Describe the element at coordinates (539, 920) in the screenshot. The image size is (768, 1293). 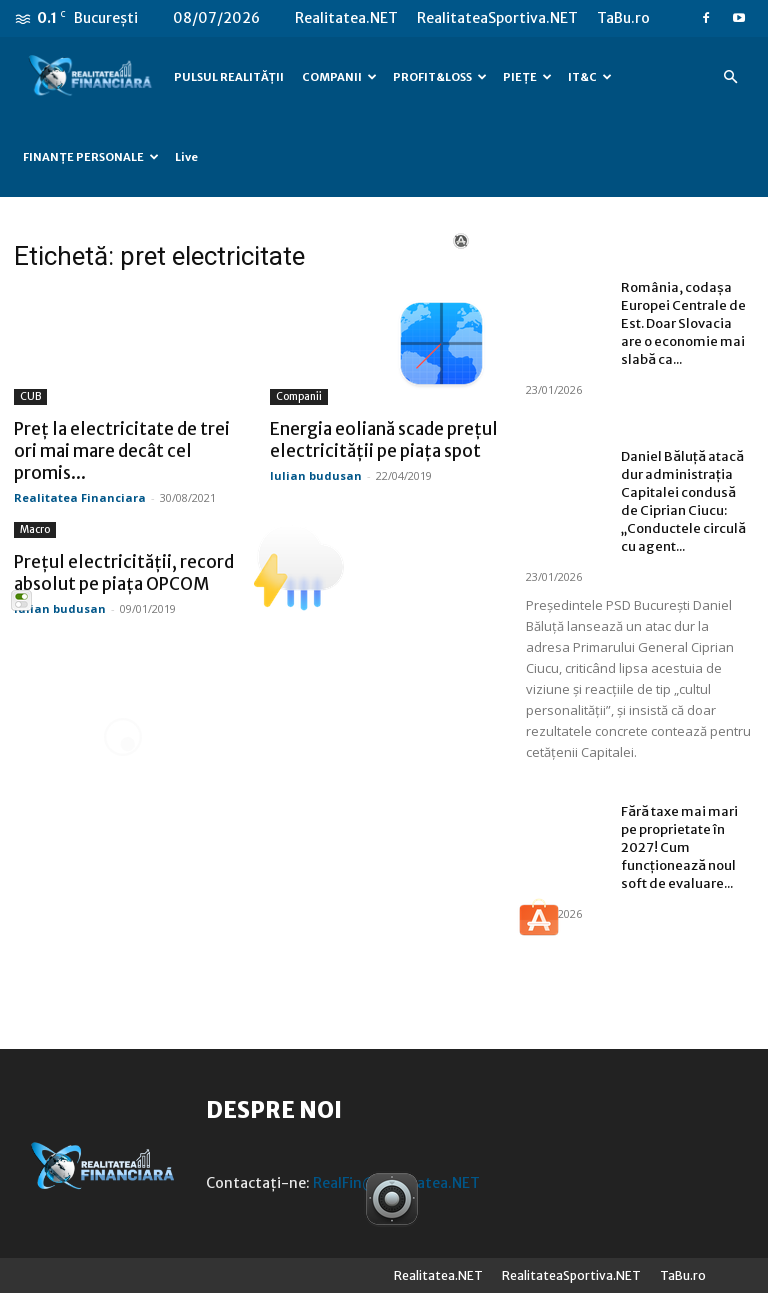
I see `open the software center to browse and install applications` at that location.